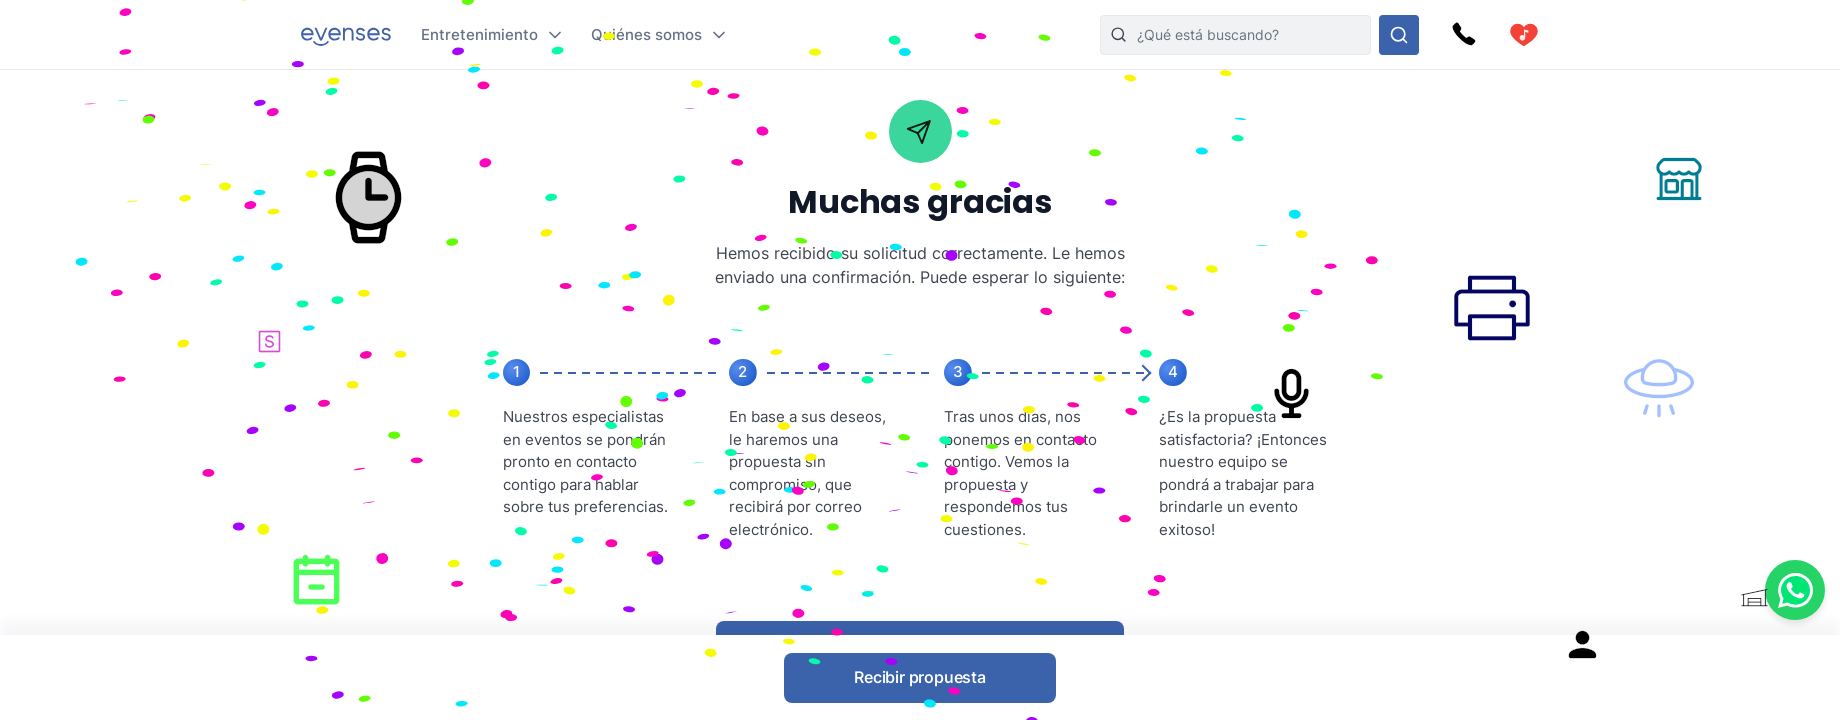  I want to click on print current document or page, so click(1492, 308).